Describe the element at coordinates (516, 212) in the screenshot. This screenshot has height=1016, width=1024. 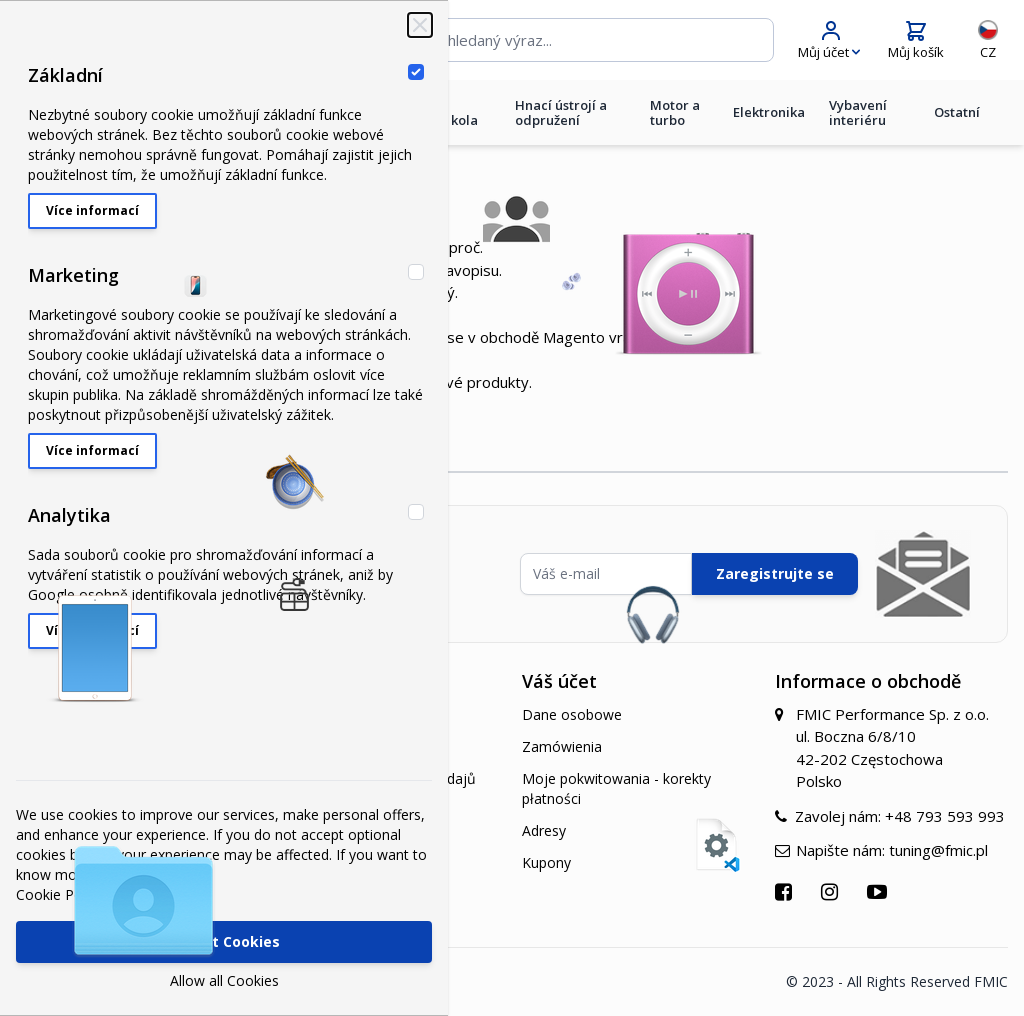
I see `indicates shared access with all users` at that location.